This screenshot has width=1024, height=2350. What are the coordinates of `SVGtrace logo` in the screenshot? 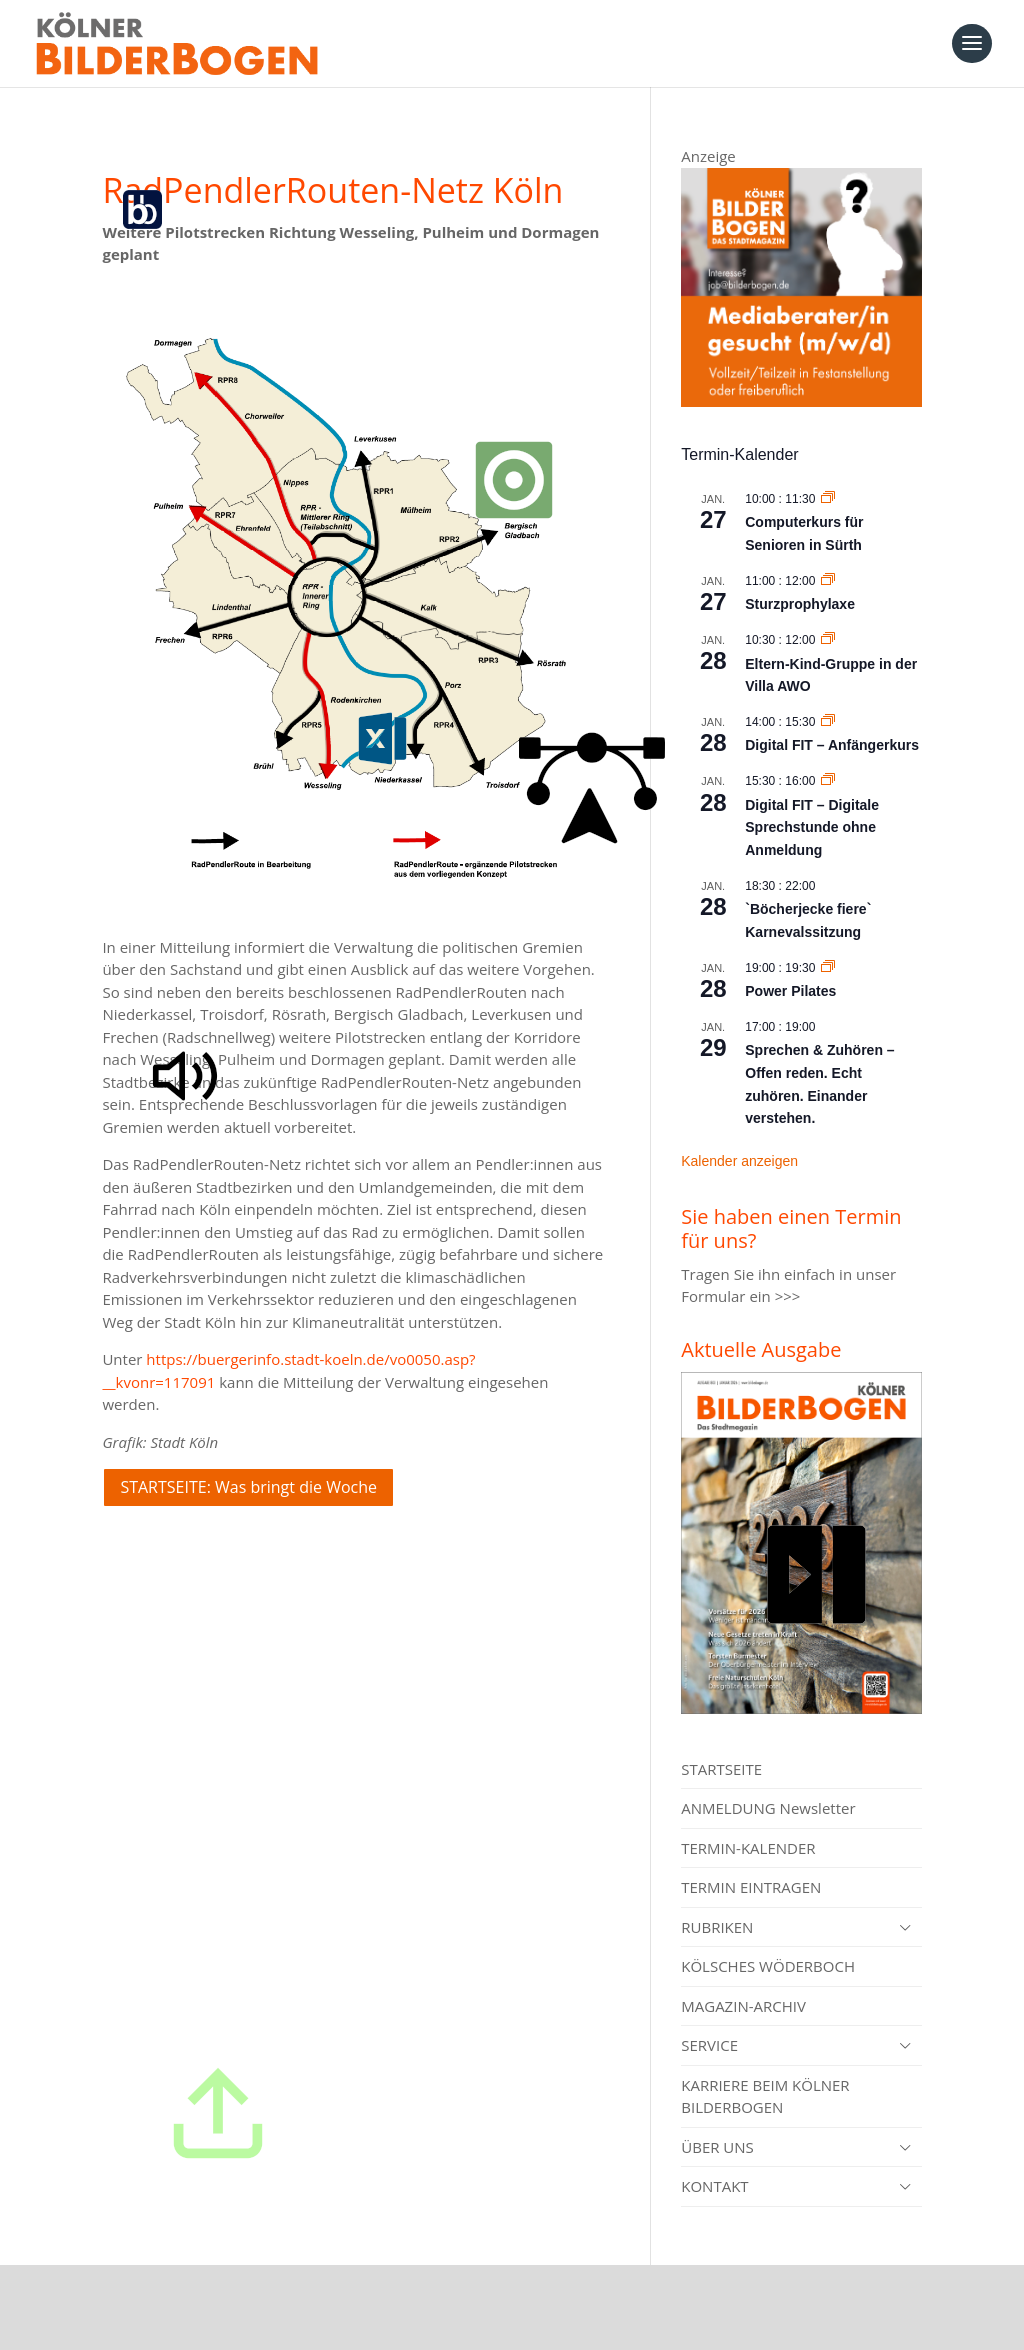 It's located at (592, 788).